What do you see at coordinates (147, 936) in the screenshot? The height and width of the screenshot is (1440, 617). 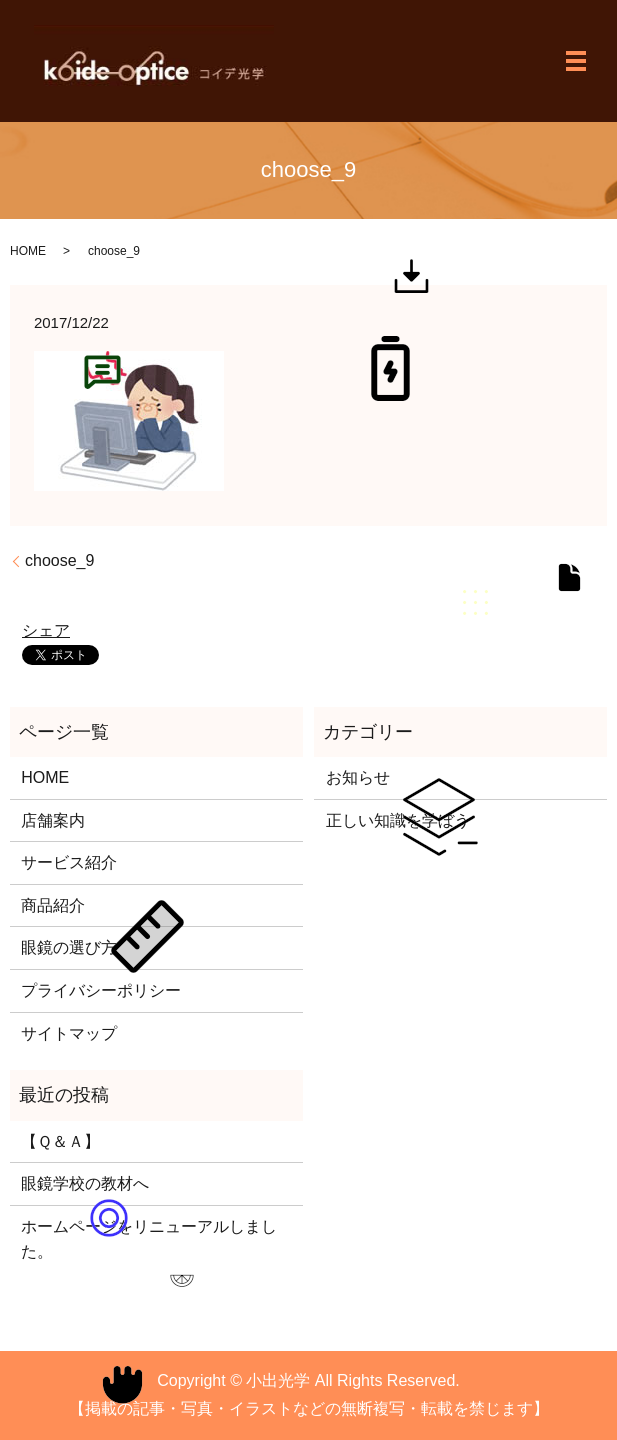 I see `access measurement tools` at bounding box center [147, 936].